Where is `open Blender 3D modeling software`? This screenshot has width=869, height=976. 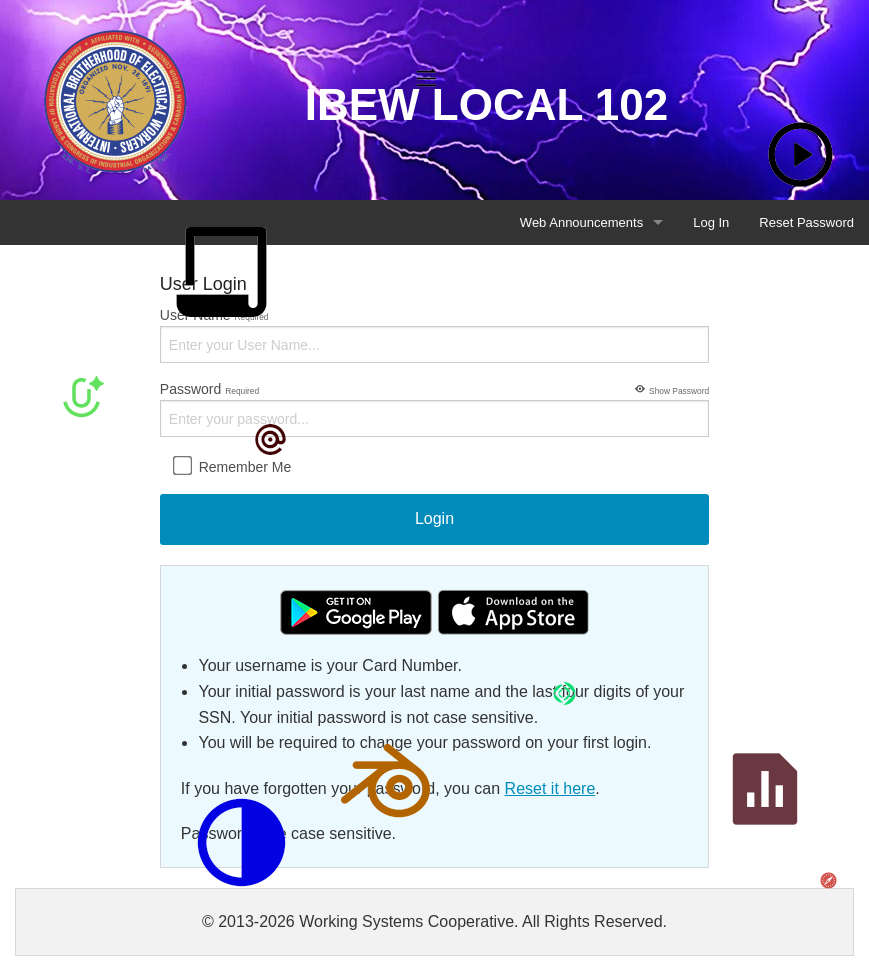
open Blender 3D modeling software is located at coordinates (385, 782).